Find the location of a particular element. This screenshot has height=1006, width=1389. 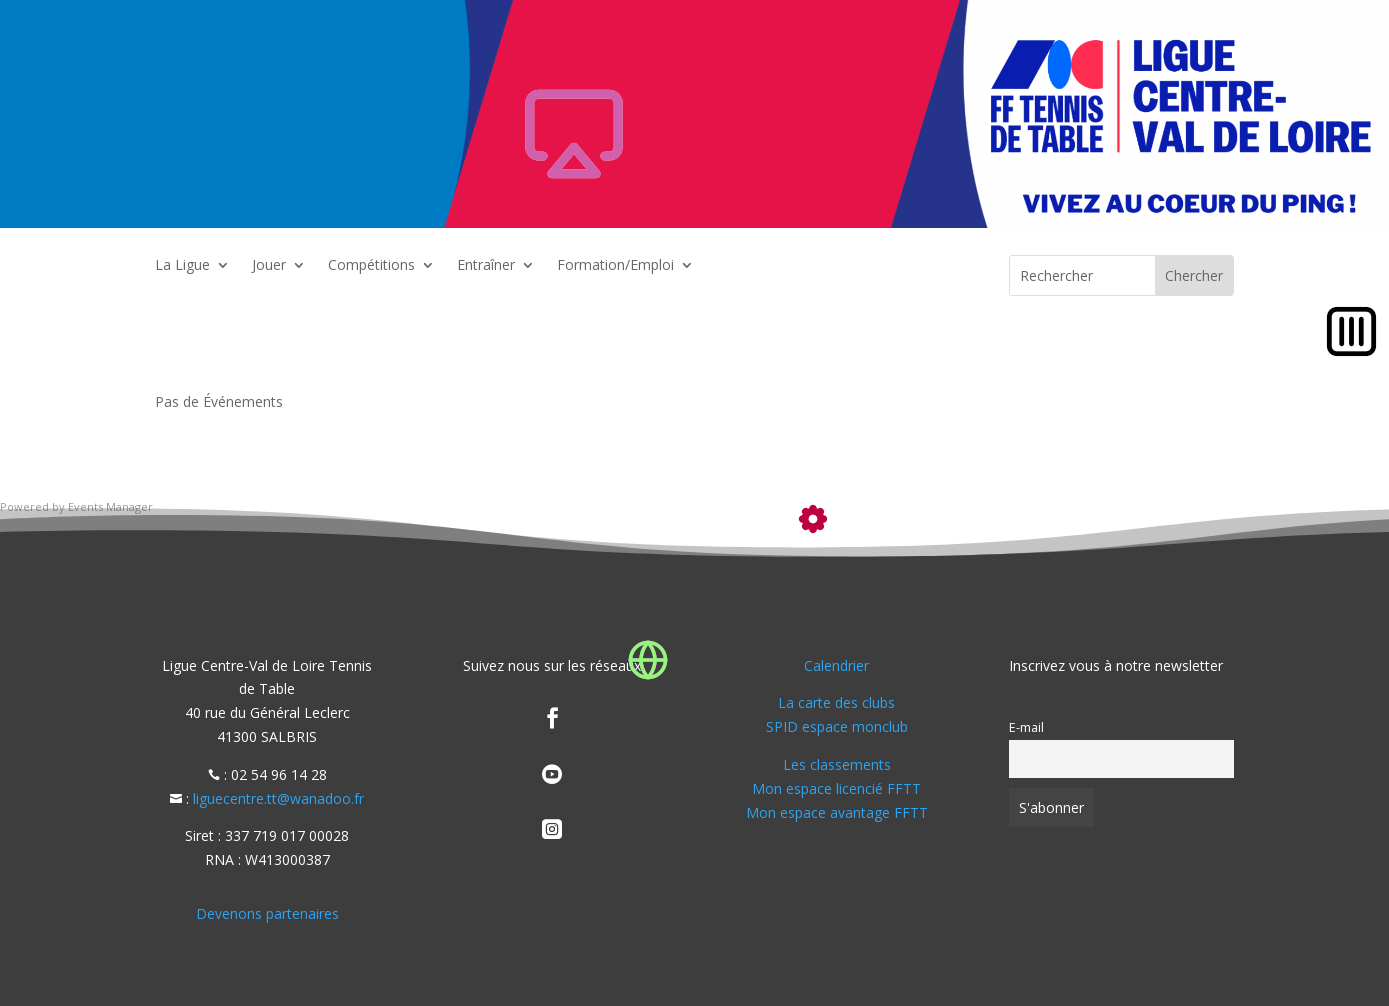

switch to a different language or region is located at coordinates (648, 660).